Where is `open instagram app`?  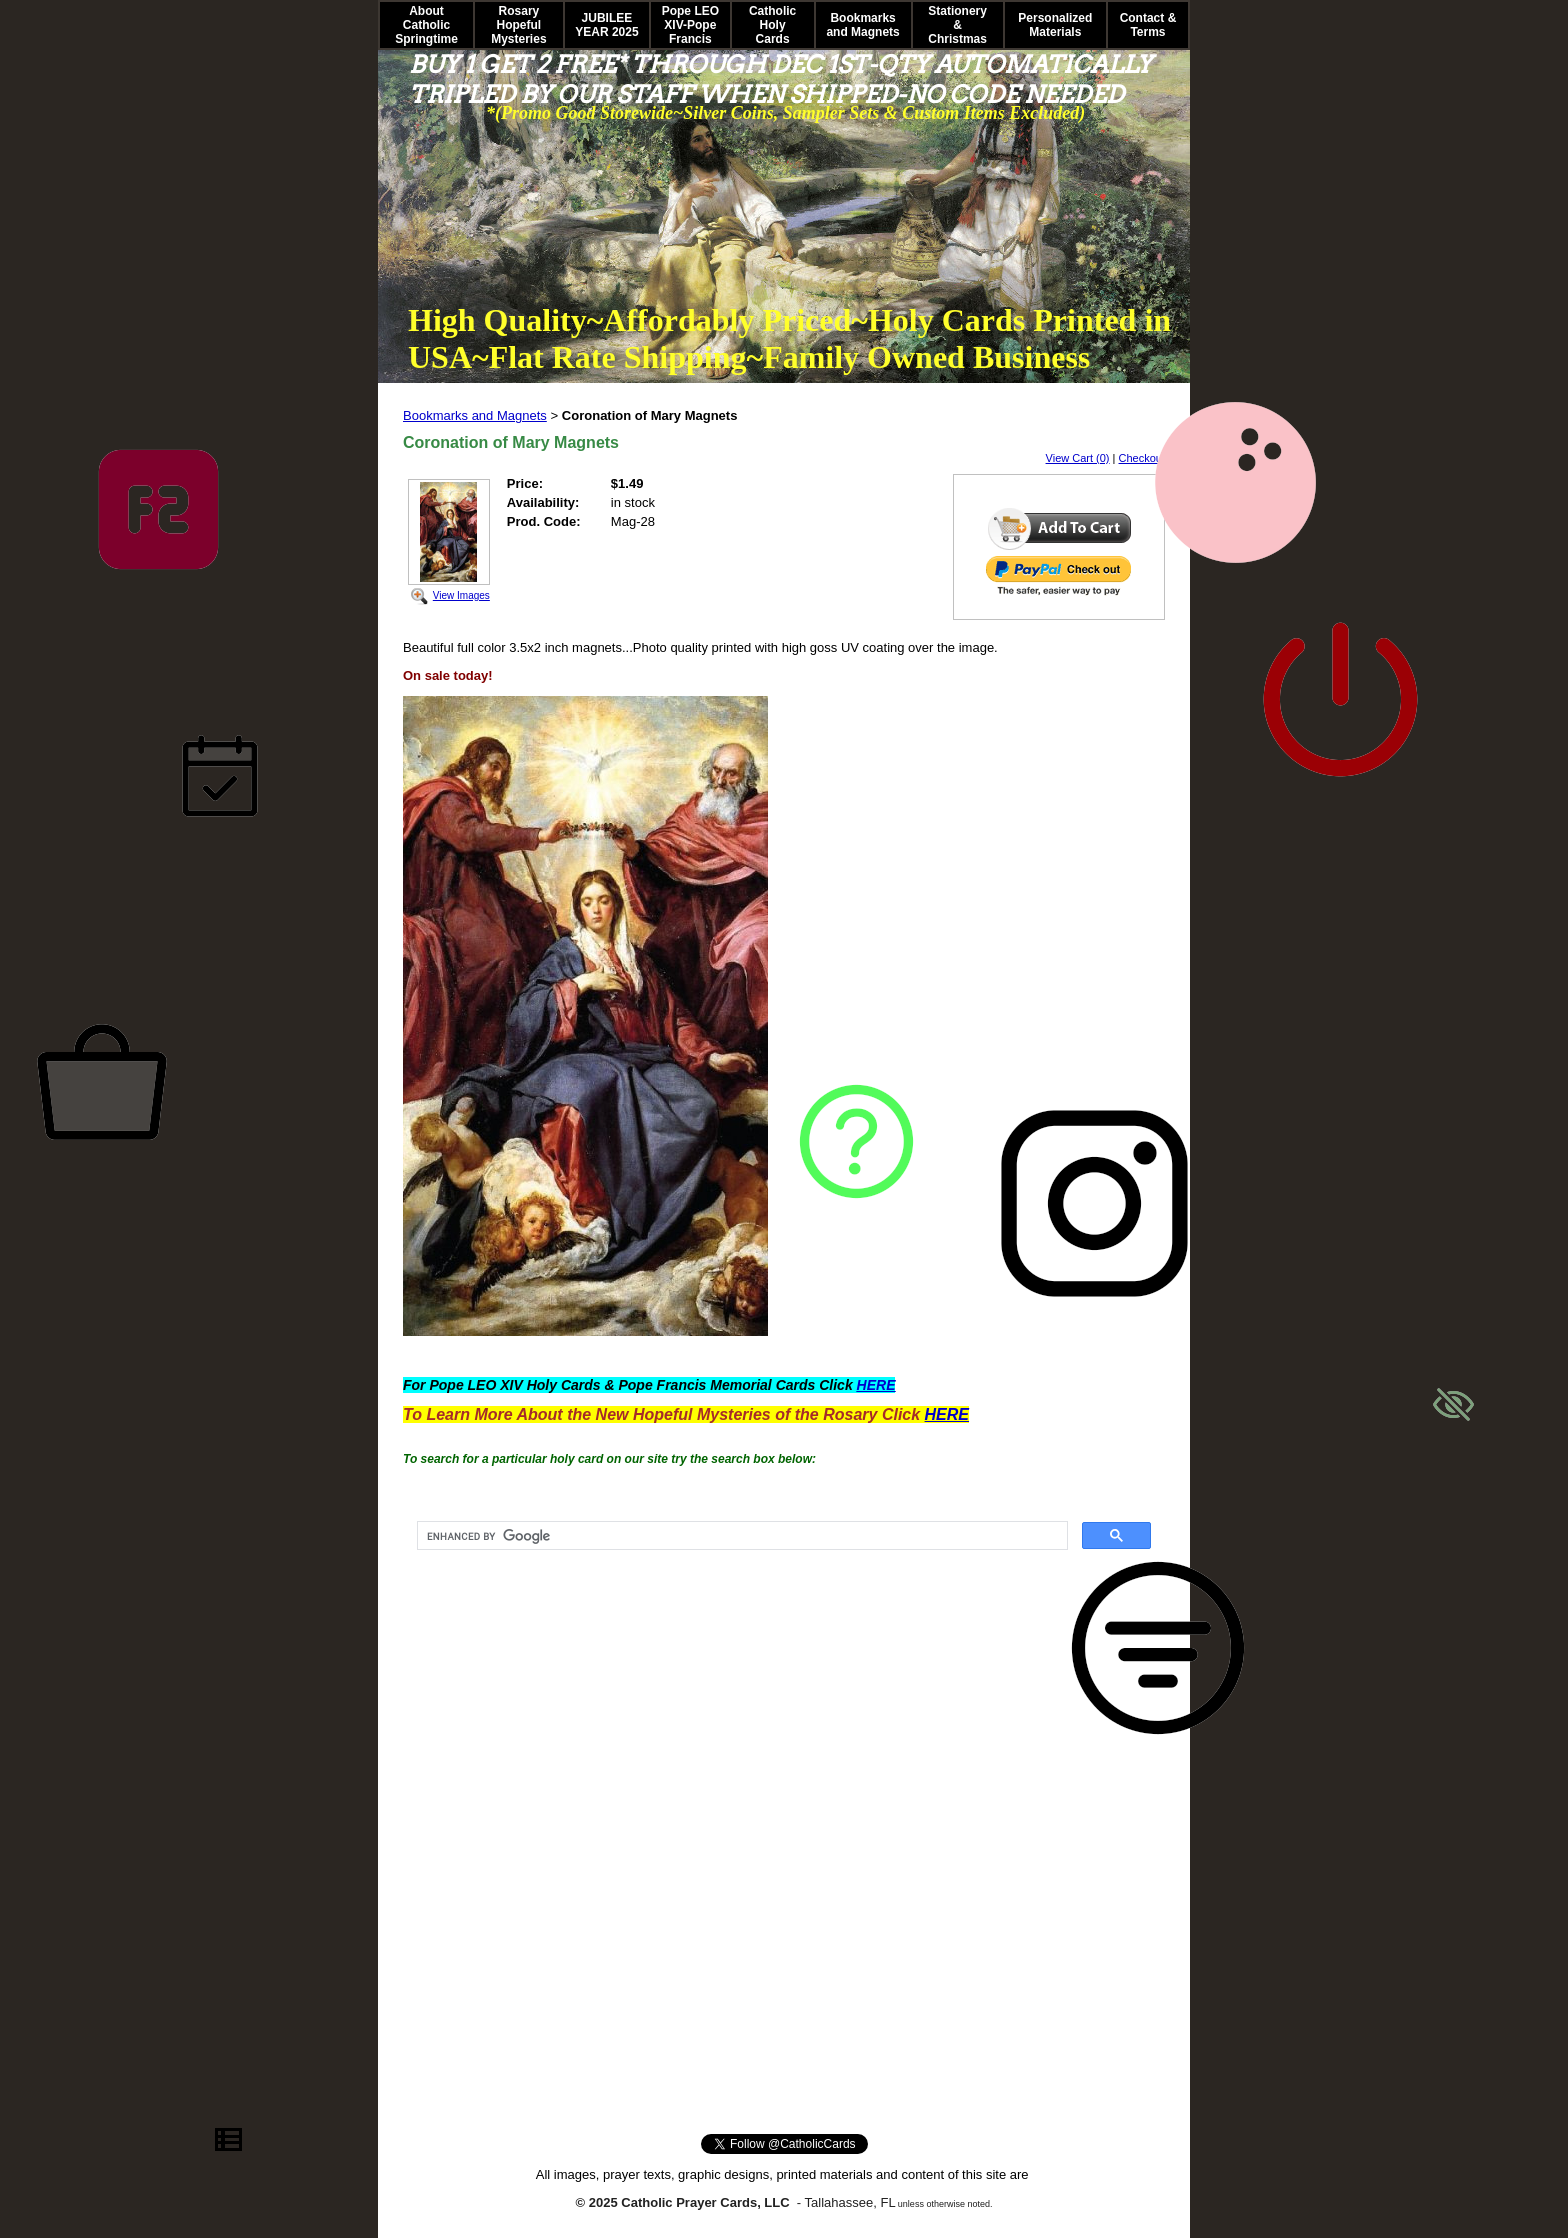 open instagram app is located at coordinates (1094, 1203).